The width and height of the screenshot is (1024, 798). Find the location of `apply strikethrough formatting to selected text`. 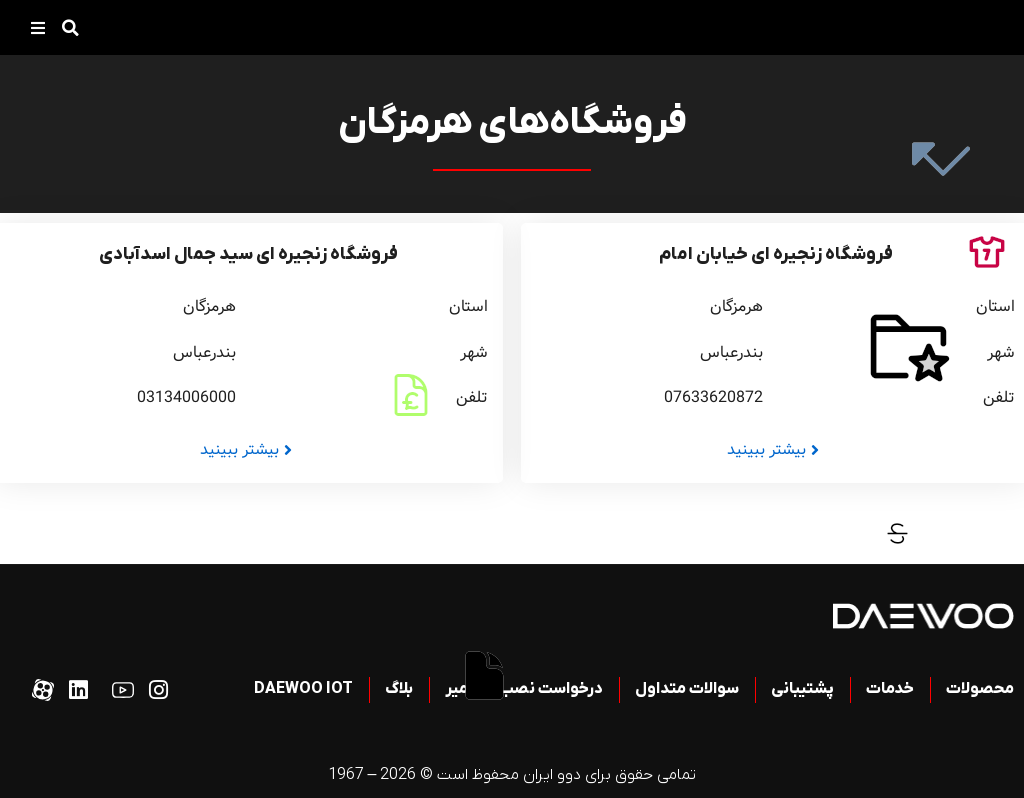

apply strikethrough formatting to selected text is located at coordinates (897, 533).